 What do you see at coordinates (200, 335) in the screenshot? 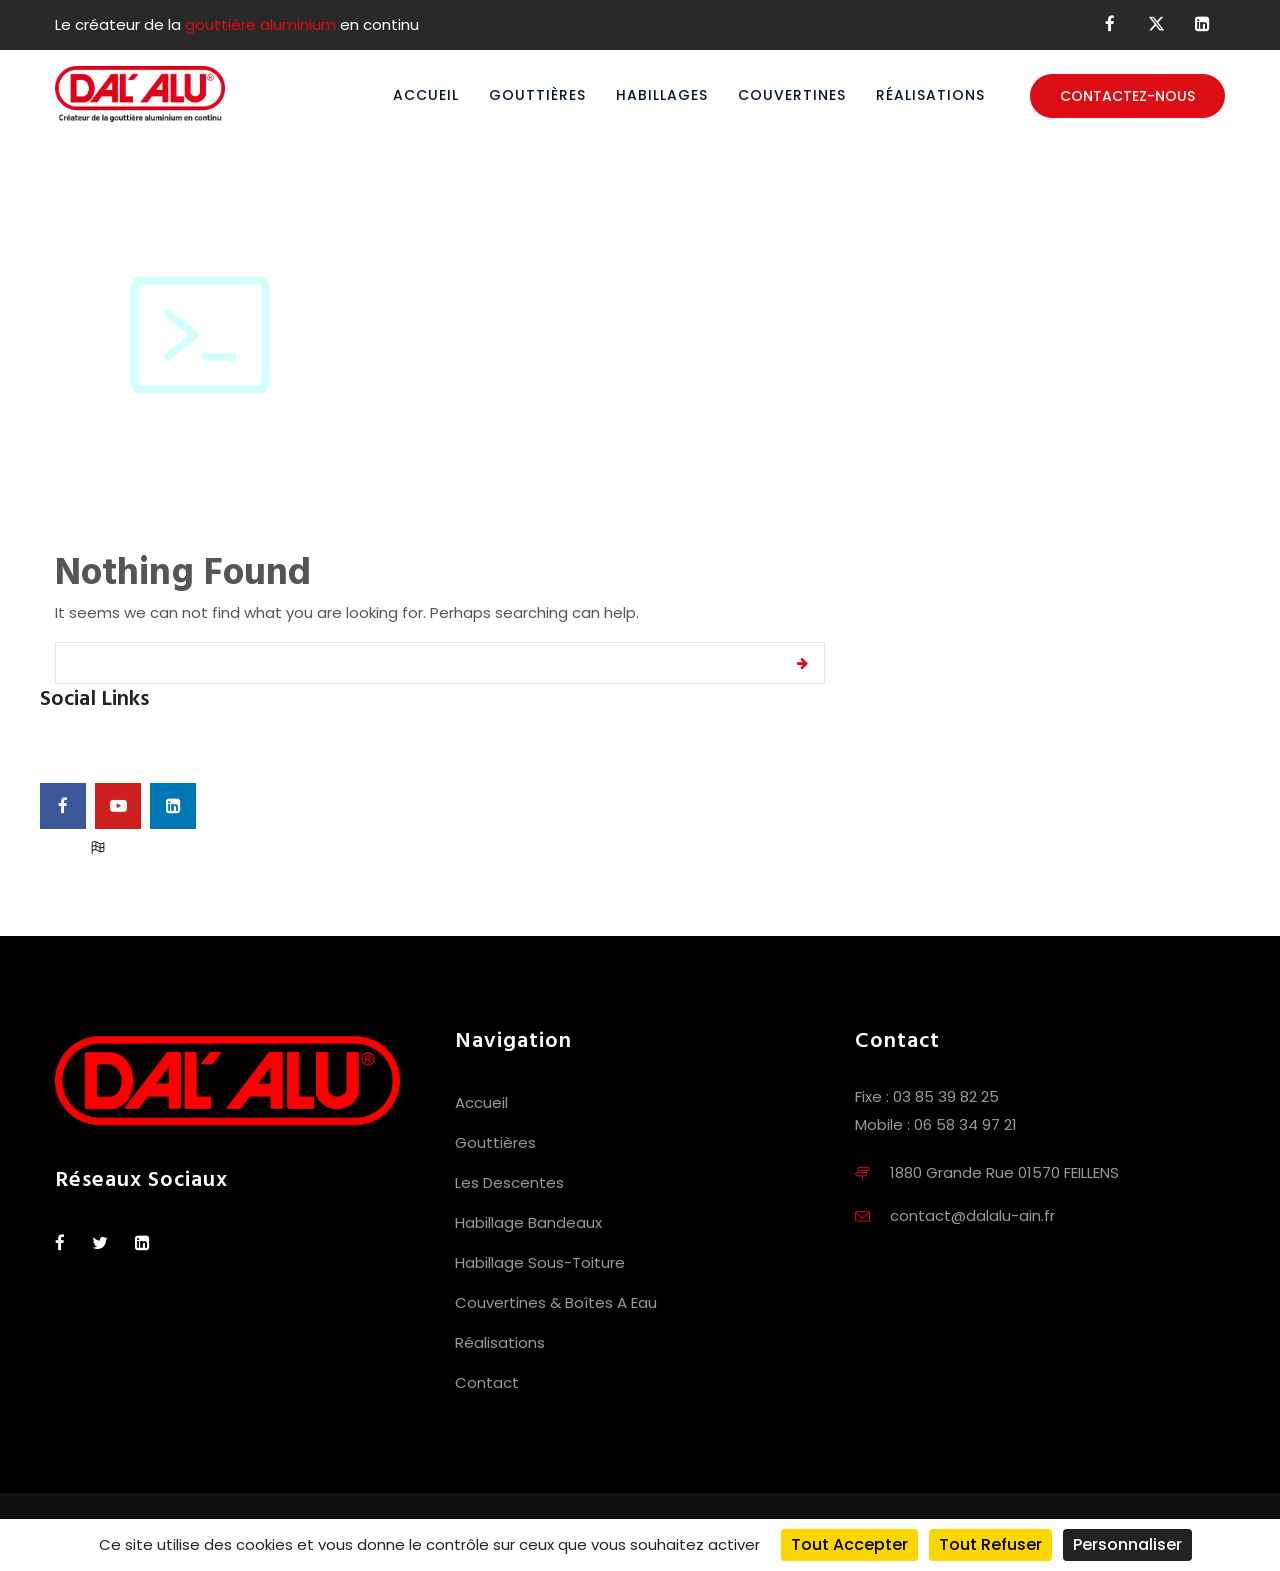
I see `open command line terminal` at bounding box center [200, 335].